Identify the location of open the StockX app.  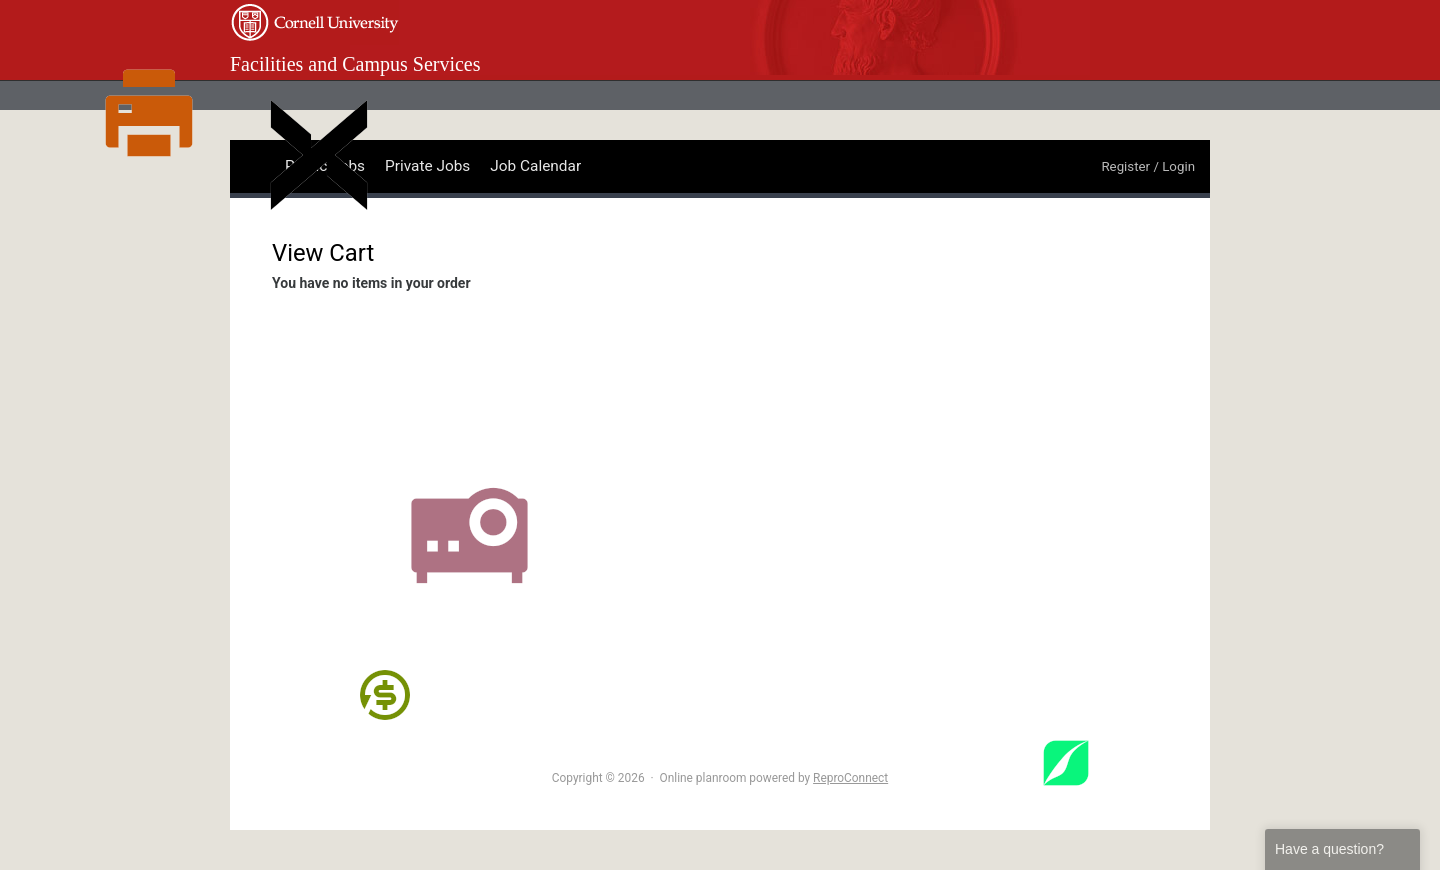
(319, 155).